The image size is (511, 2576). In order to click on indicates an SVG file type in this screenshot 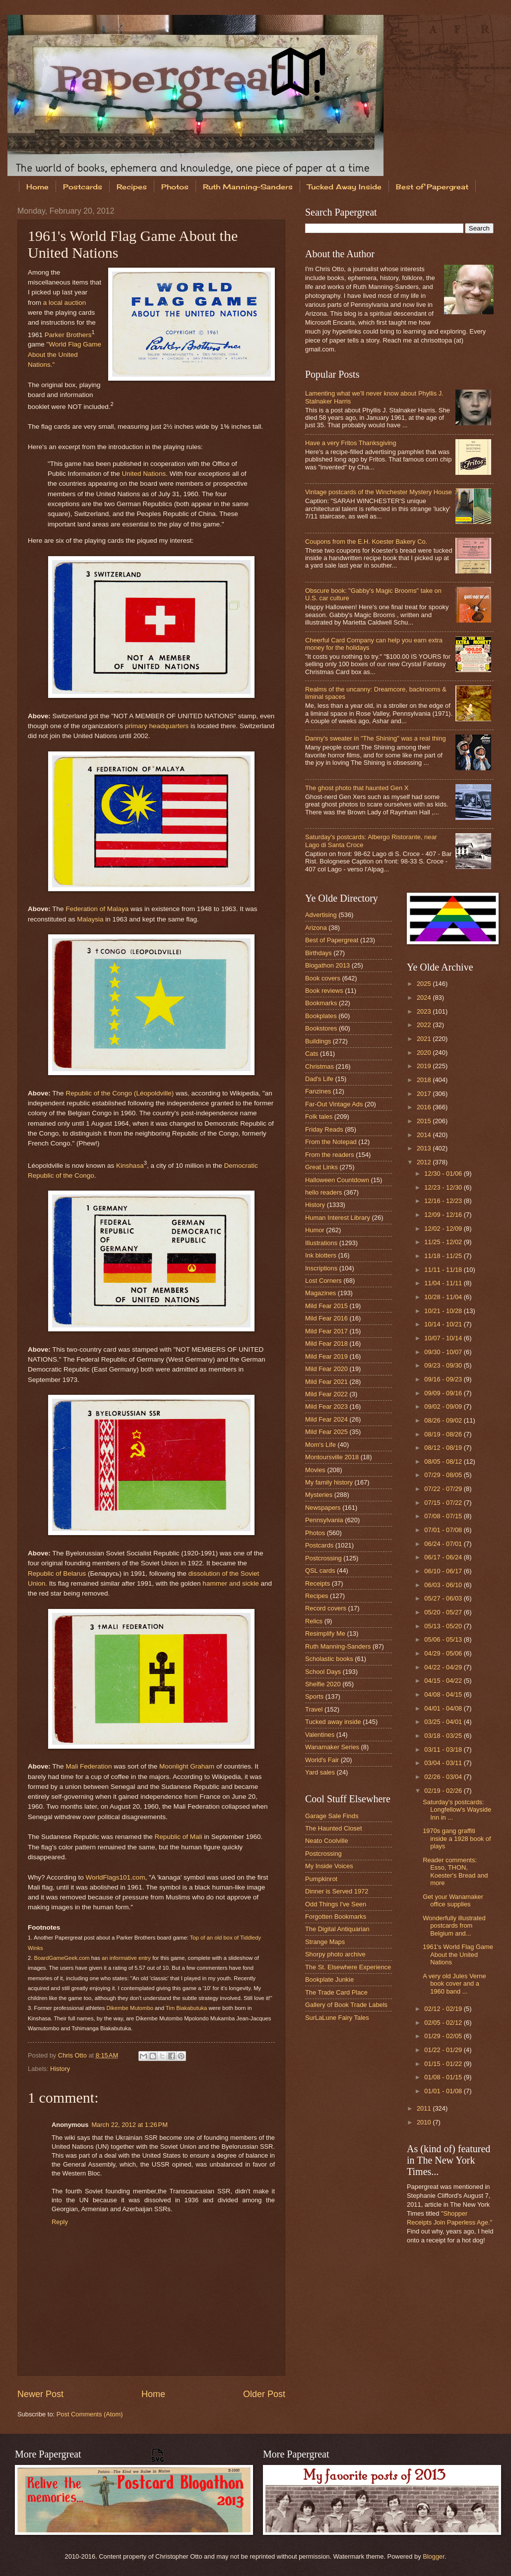, I will do `click(157, 2455)`.